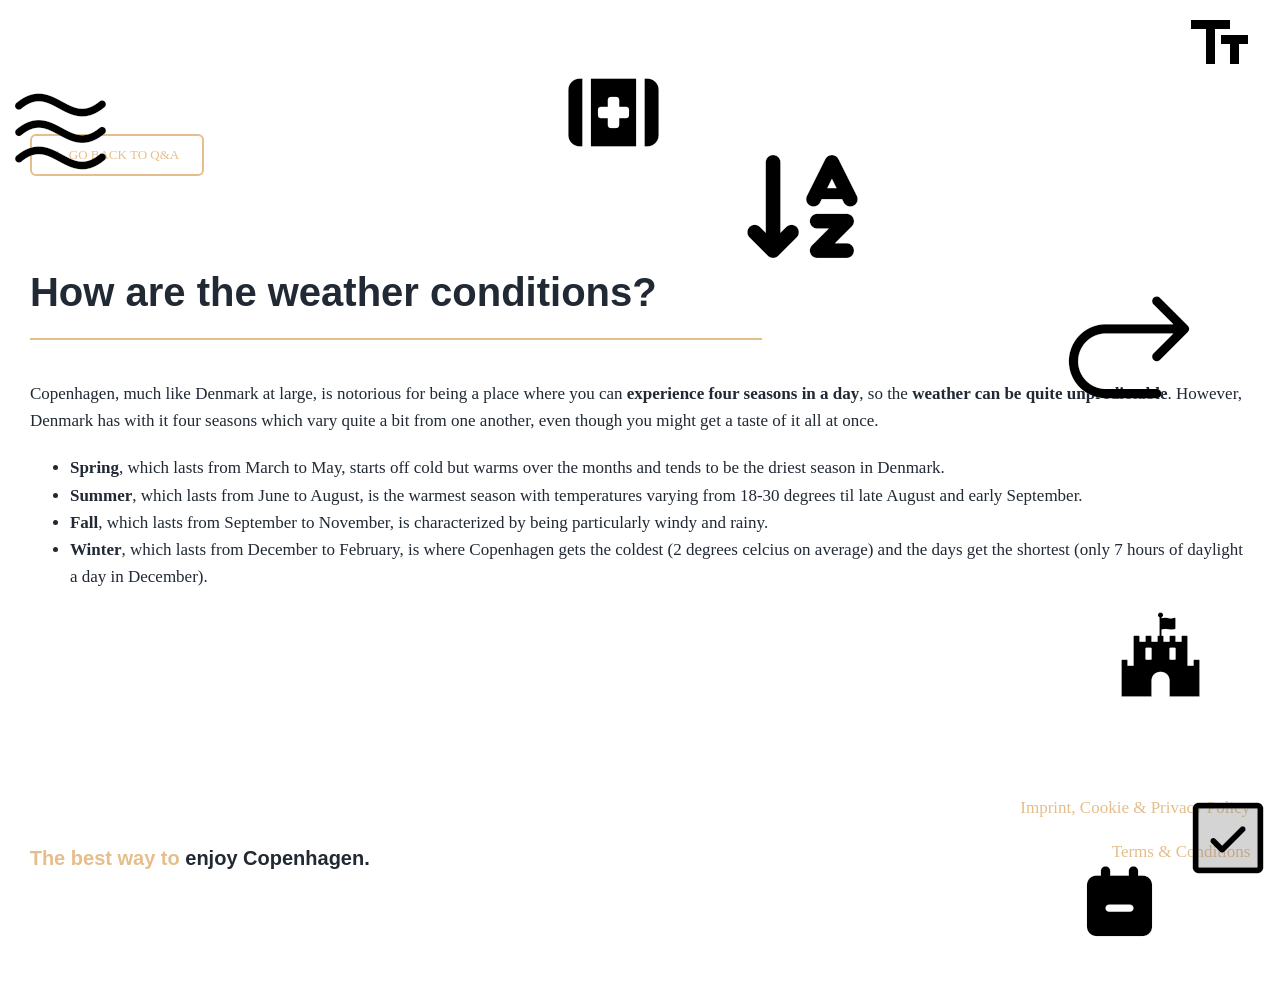 The image size is (1280, 1002). I want to click on indicates water or aquatic features, so click(60, 131).